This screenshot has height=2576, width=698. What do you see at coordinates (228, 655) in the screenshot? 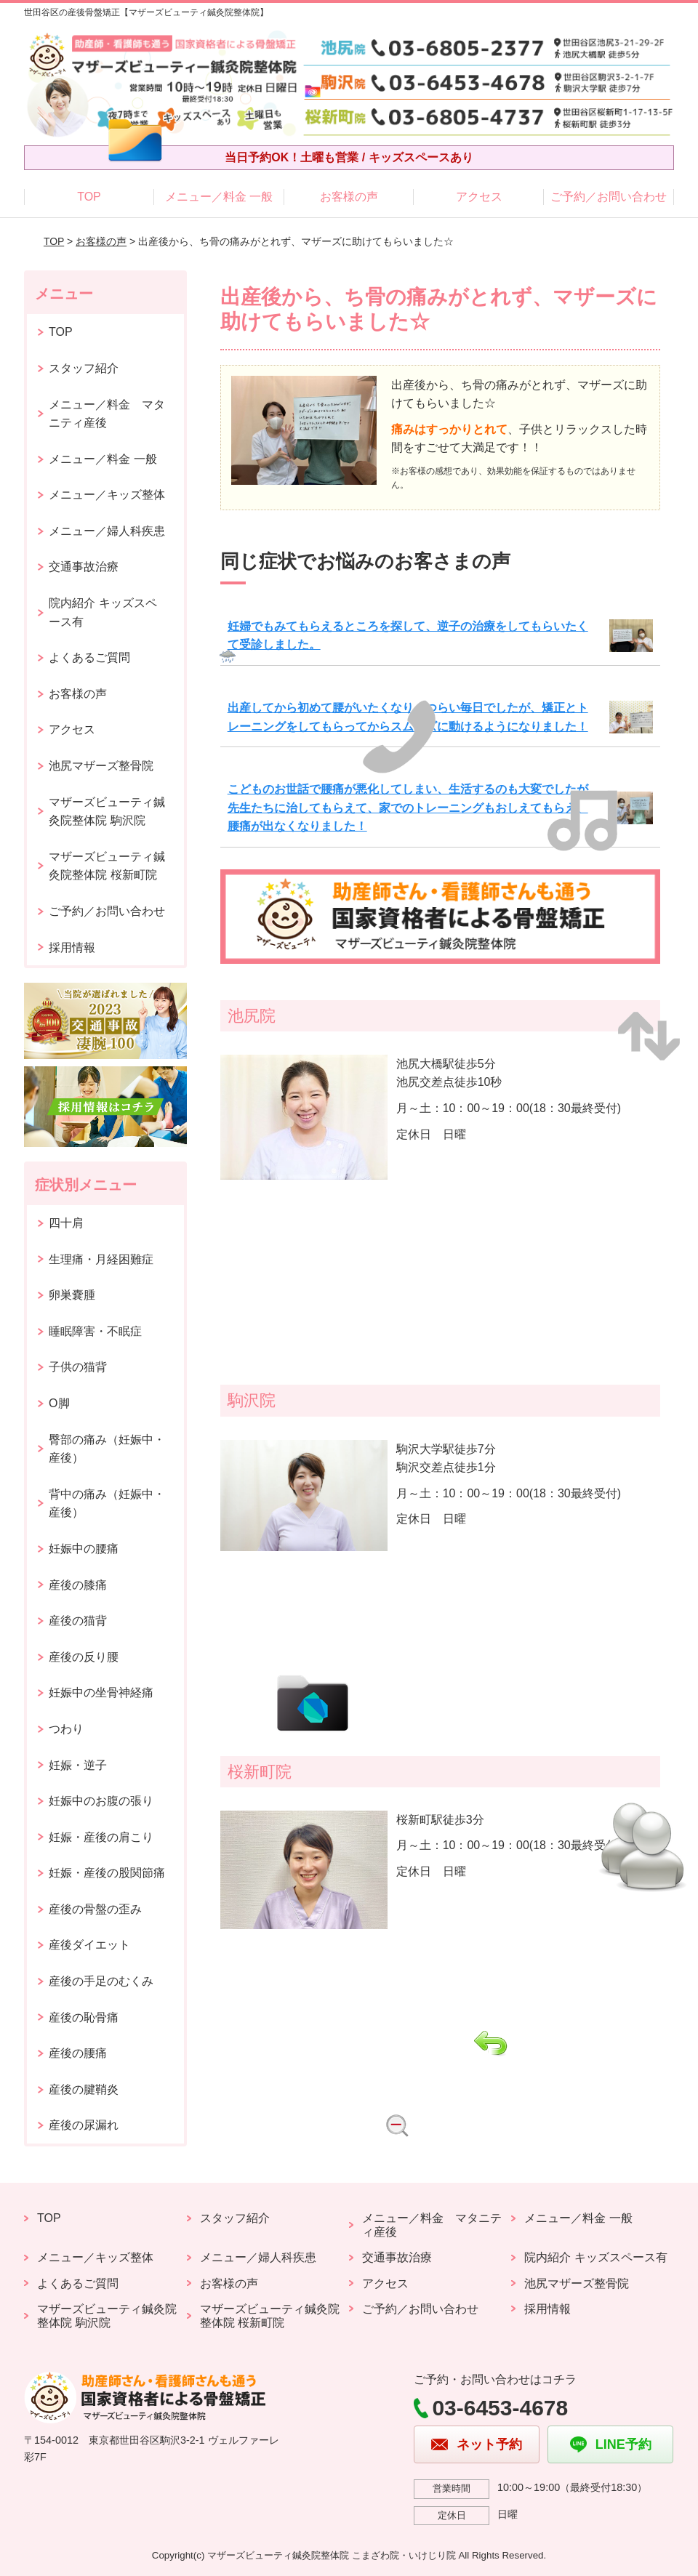
I see `indicates scattered showers in current weather conditions` at bounding box center [228, 655].